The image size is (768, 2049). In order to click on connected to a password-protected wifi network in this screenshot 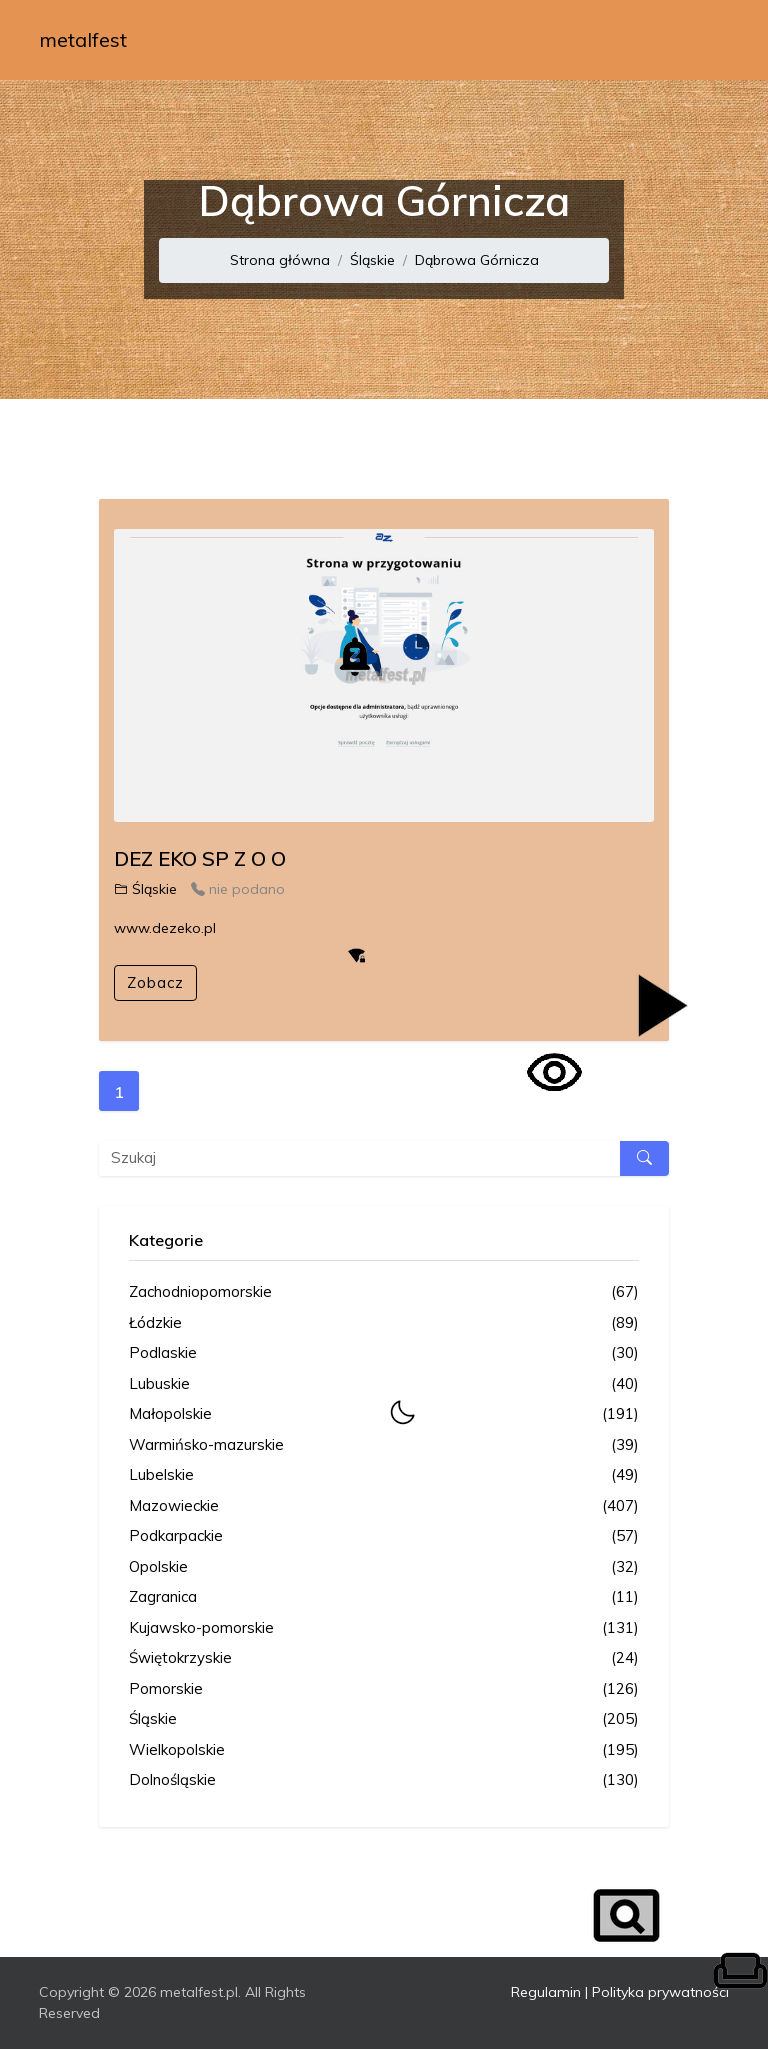, I will do `click(356, 955)`.